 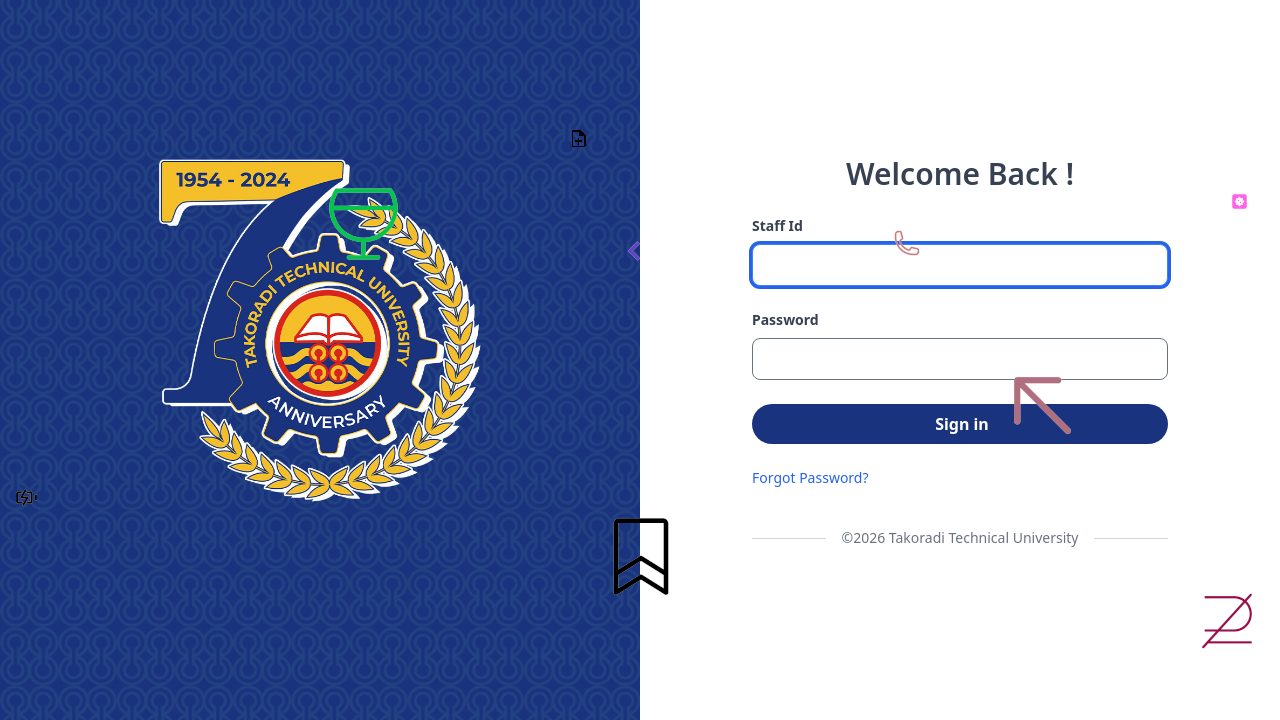 What do you see at coordinates (578, 138) in the screenshot?
I see `create a new note or document` at bounding box center [578, 138].